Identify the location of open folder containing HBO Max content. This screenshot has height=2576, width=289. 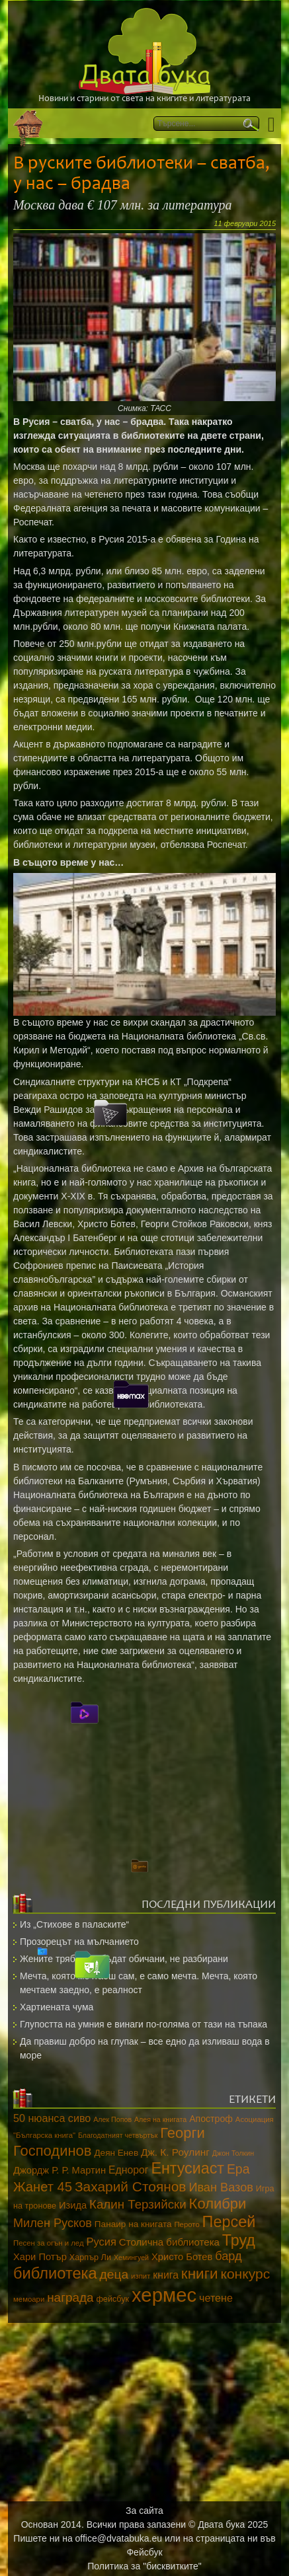
(131, 1395).